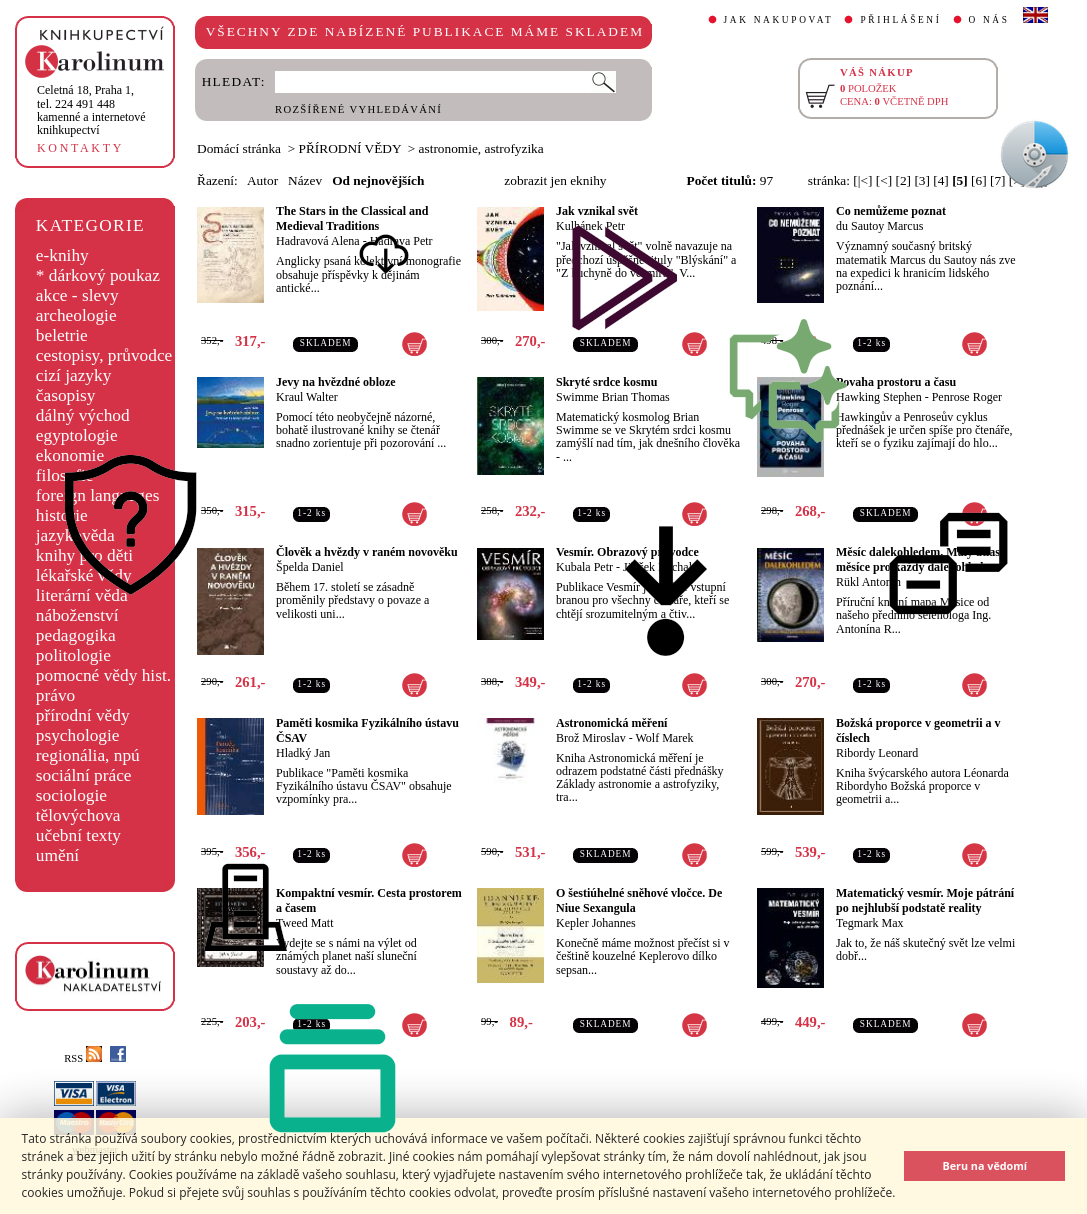 This screenshot has width=1087, height=1214. I want to click on view stacked cards or layers, so click(332, 1074).